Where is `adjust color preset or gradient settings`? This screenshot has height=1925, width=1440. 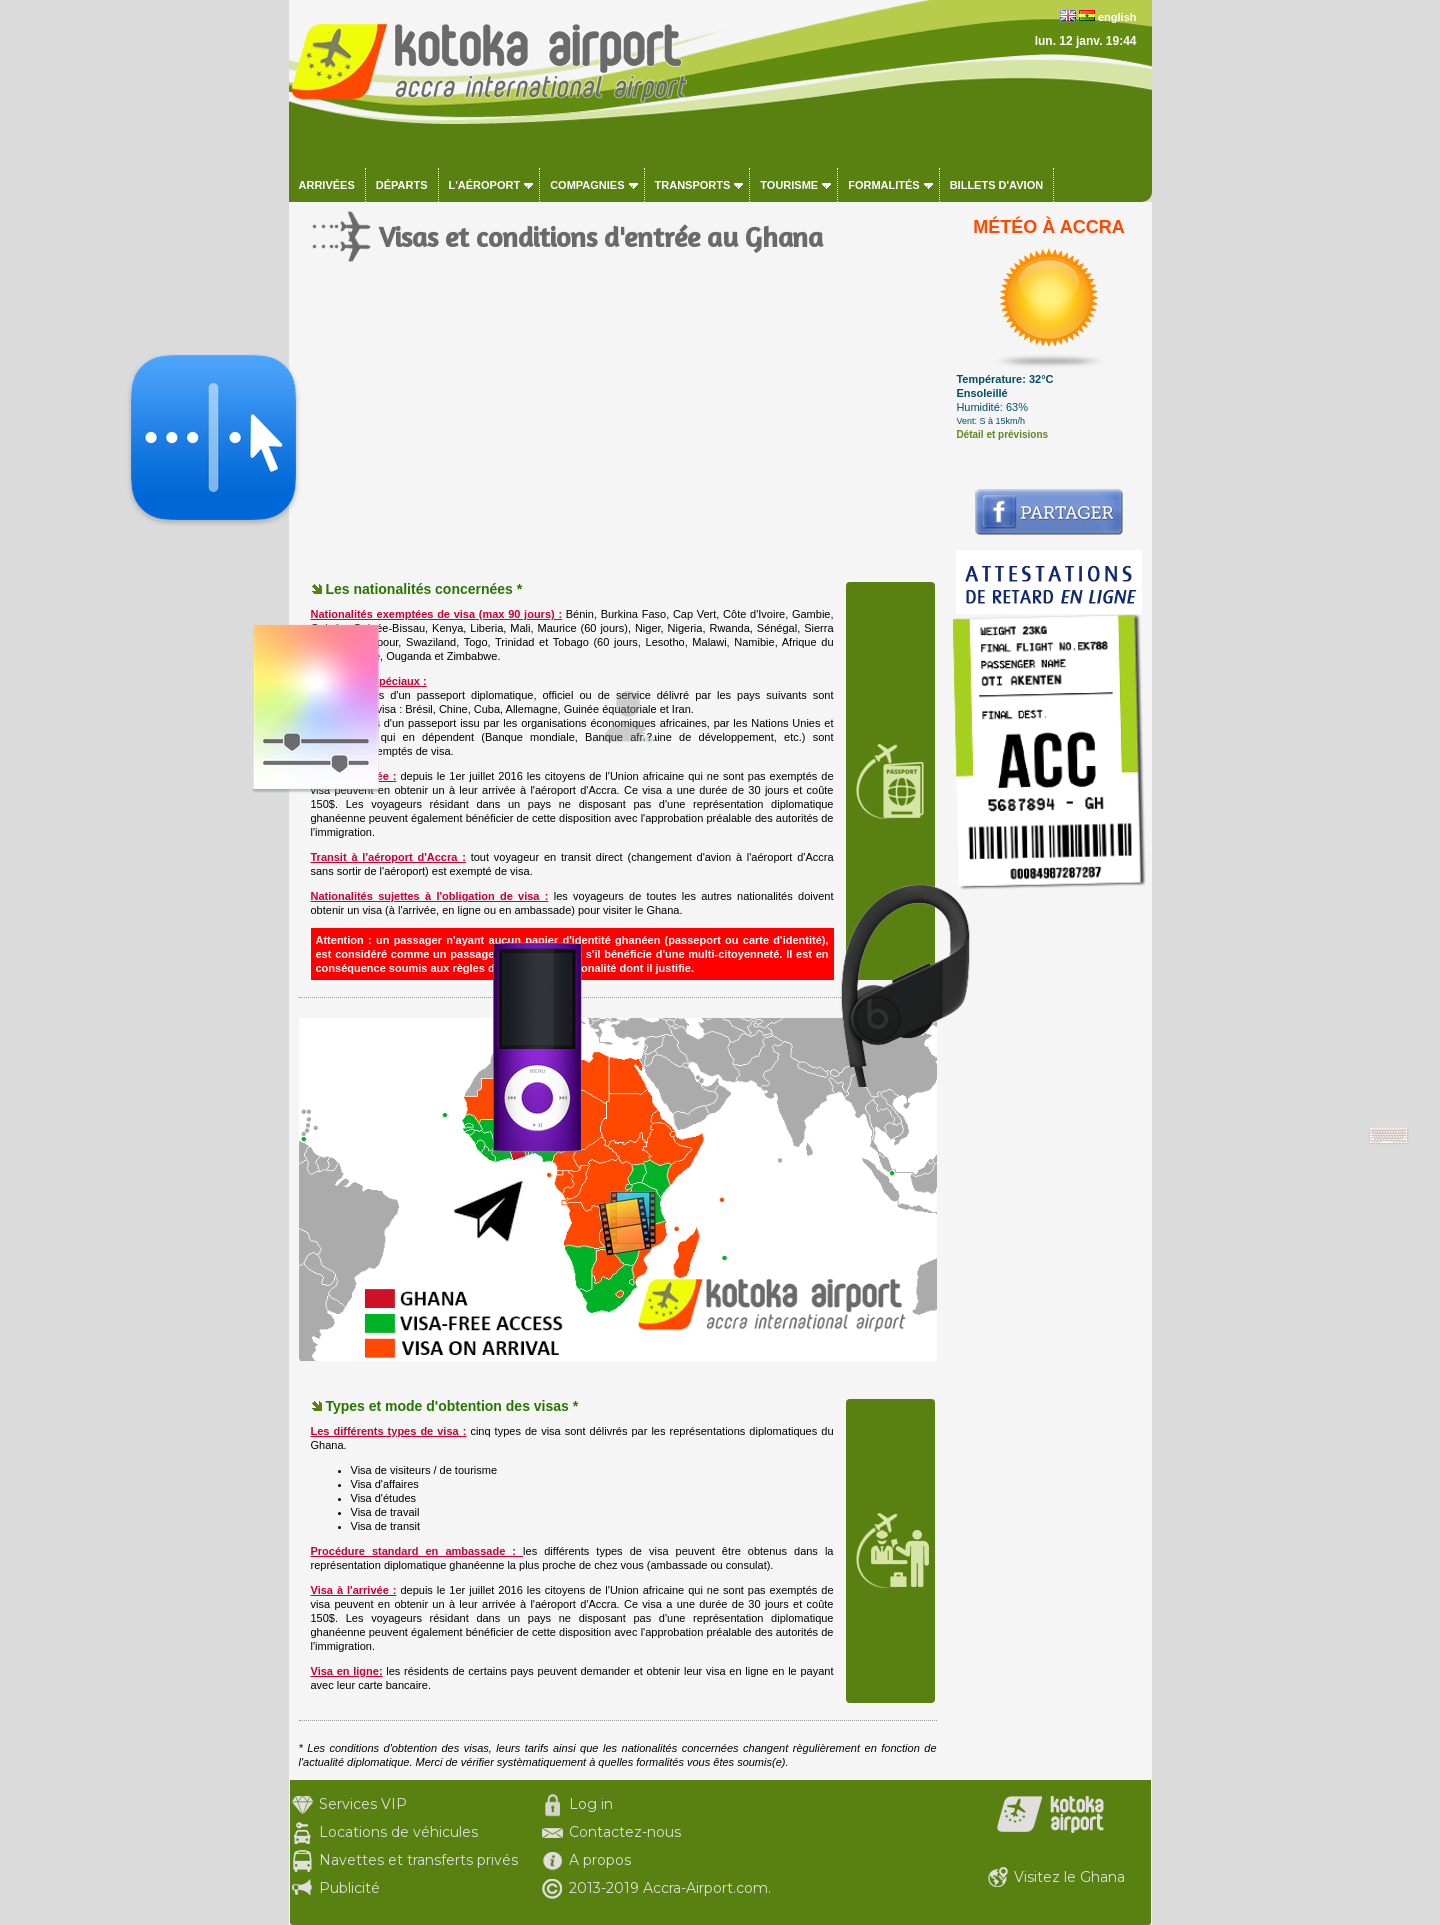 adjust color preset or gradient settings is located at coordinates (316, 707).